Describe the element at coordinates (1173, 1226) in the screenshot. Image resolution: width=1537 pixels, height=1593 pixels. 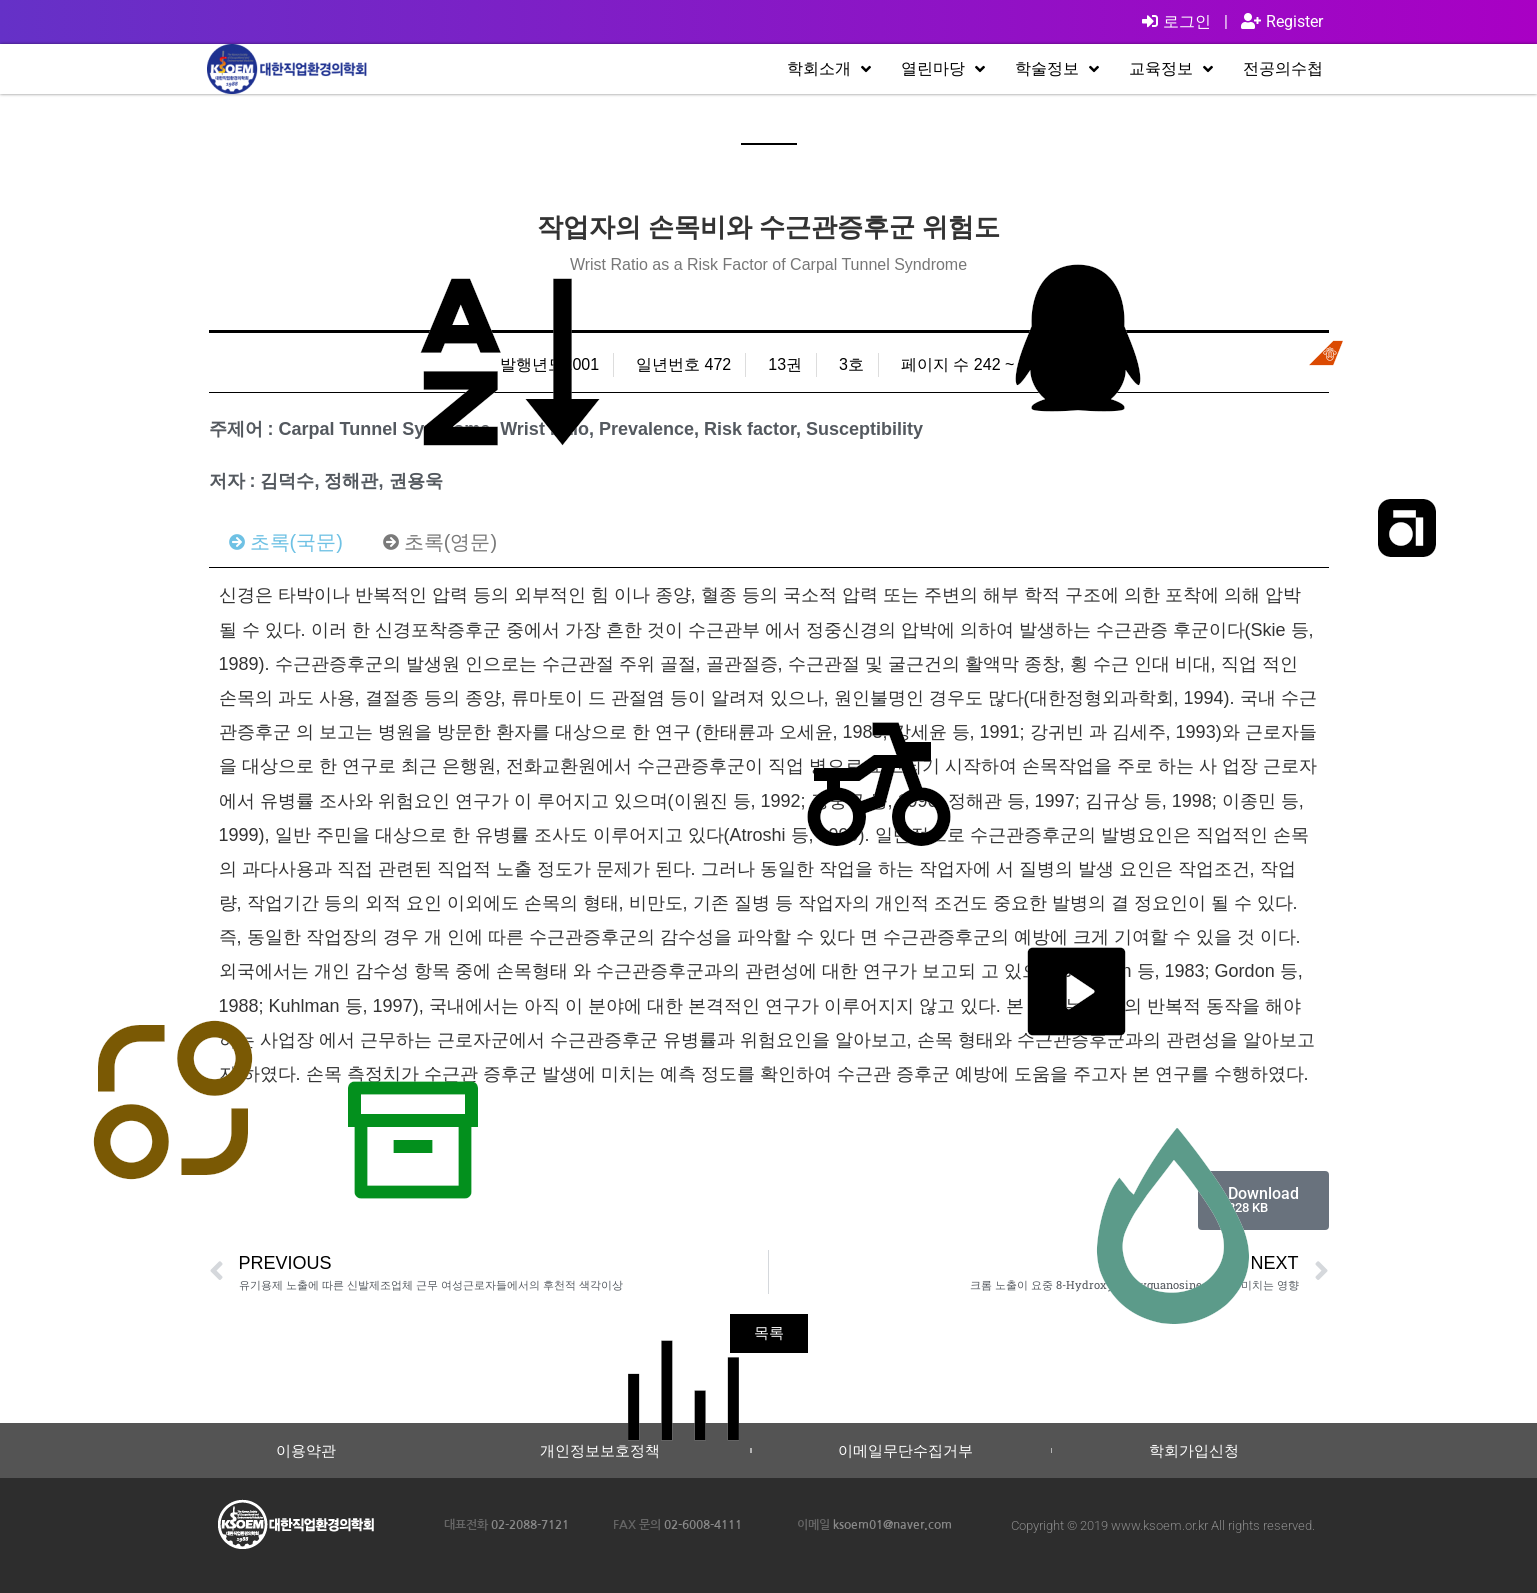
I see `hono web framework logo` at that location.